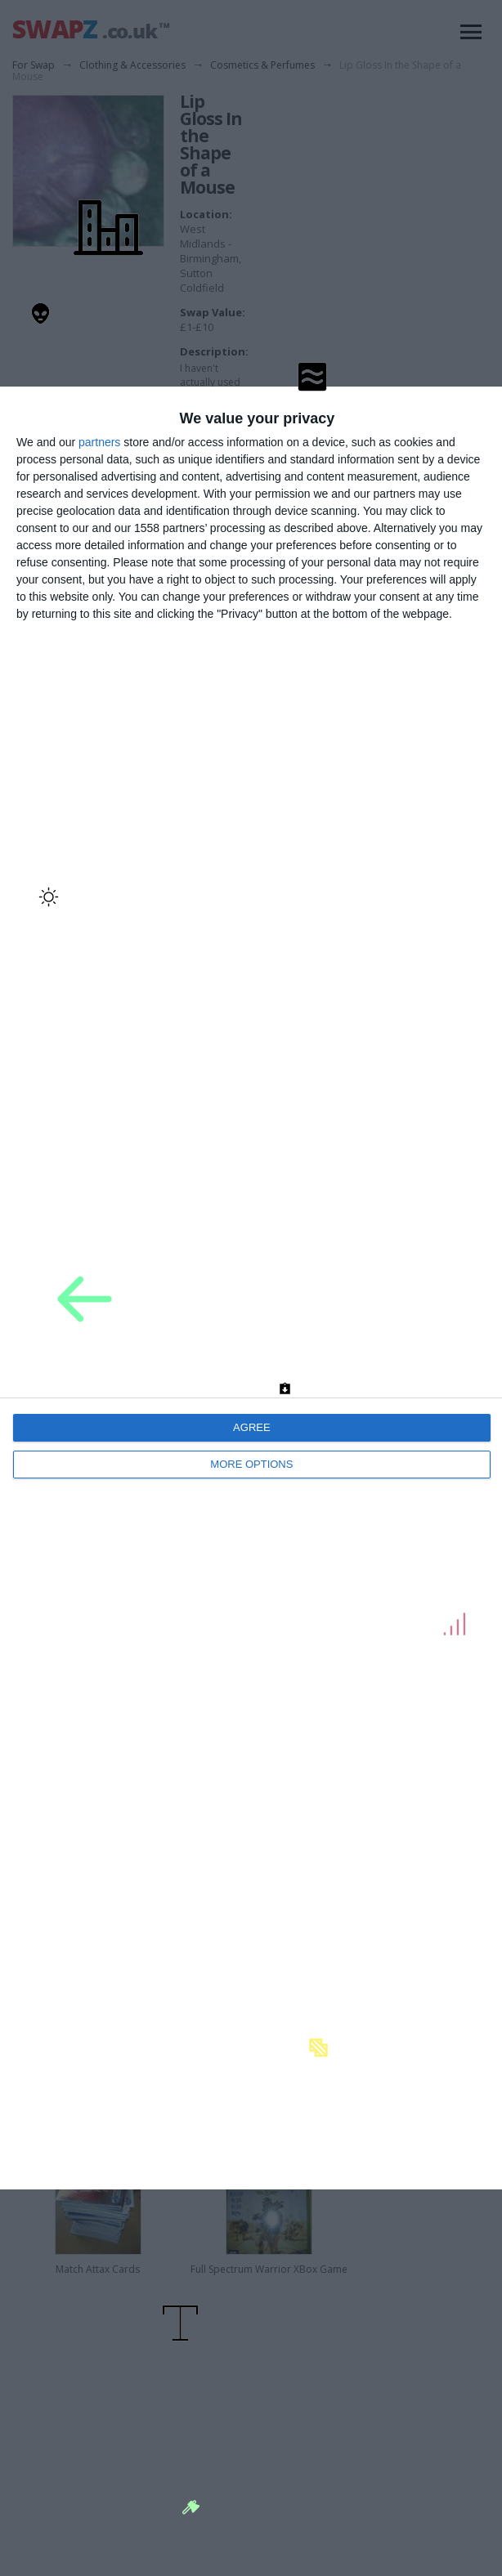 The width and height of the screenshot is (502, 2576). Describe the element at coordinates (180, 2323) in the screenshot. I see `format text or access text styling options` at that location.